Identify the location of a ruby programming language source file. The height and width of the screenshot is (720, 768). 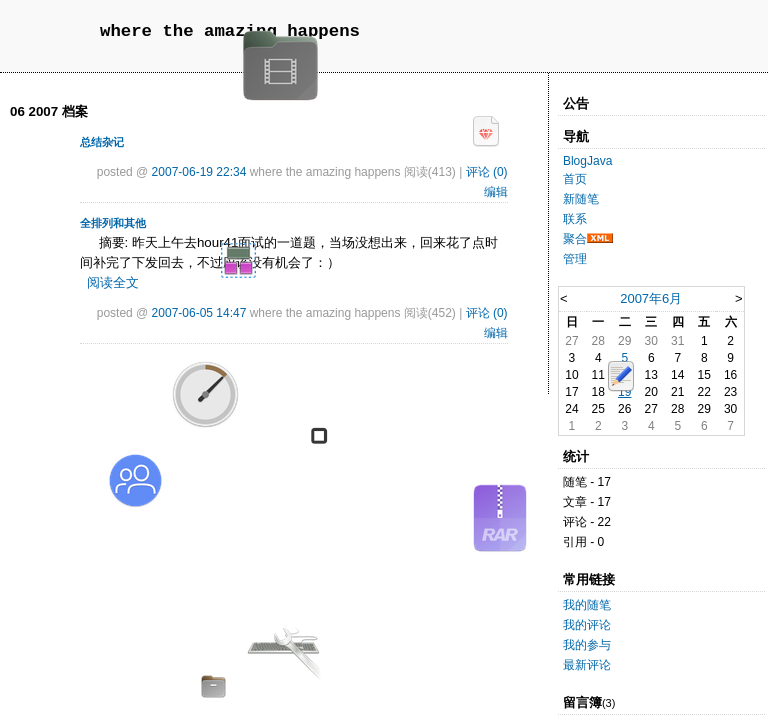
(486, 131).